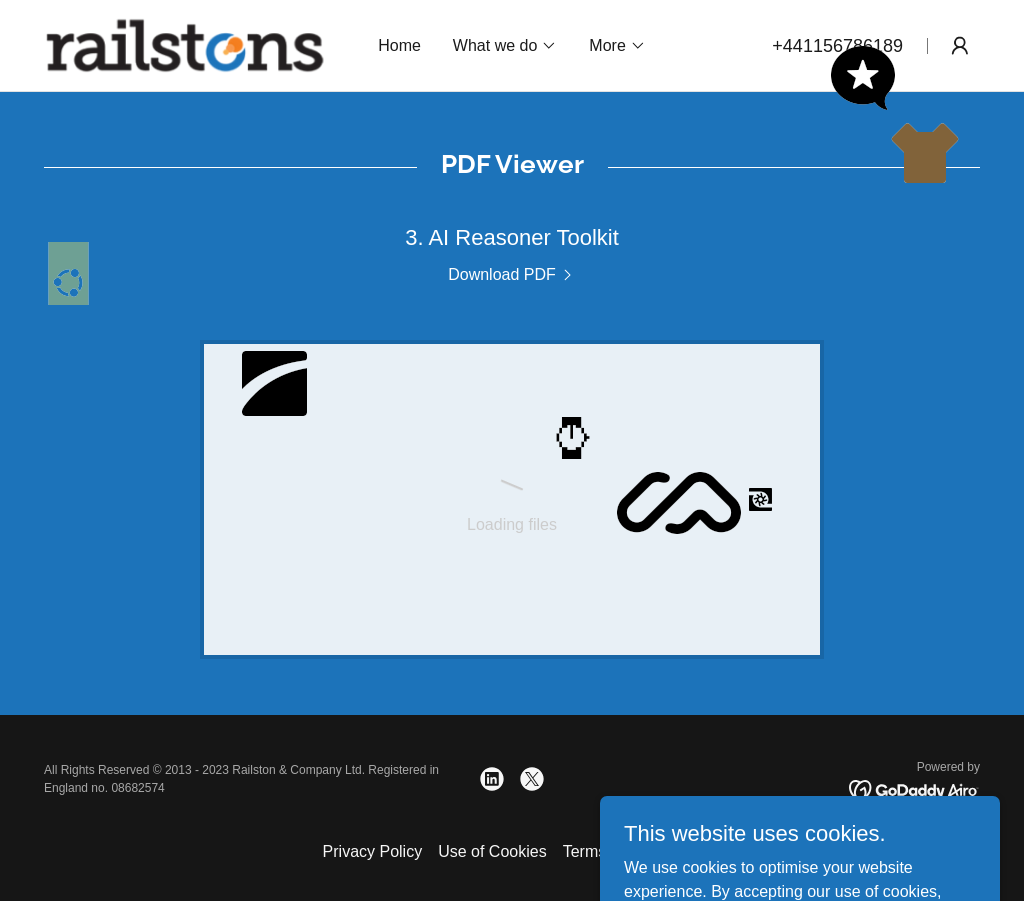 The width and height of the screenshot is (1024, 901). What do you see at coordinates (863, 78) in the screenshot?
I see `open the Micro.blog app` at bounding box center [863, 78].